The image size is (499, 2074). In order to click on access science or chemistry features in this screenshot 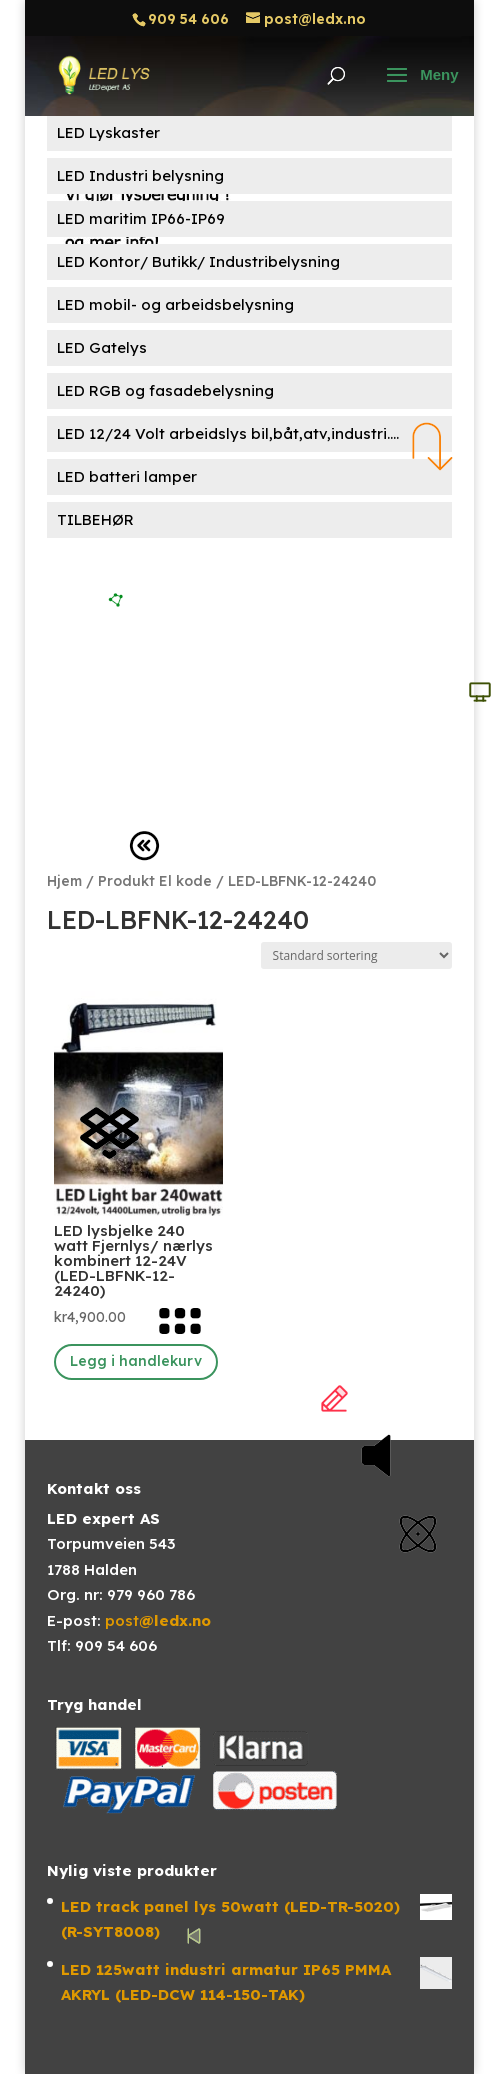, I will do `click(418, 1534)`.